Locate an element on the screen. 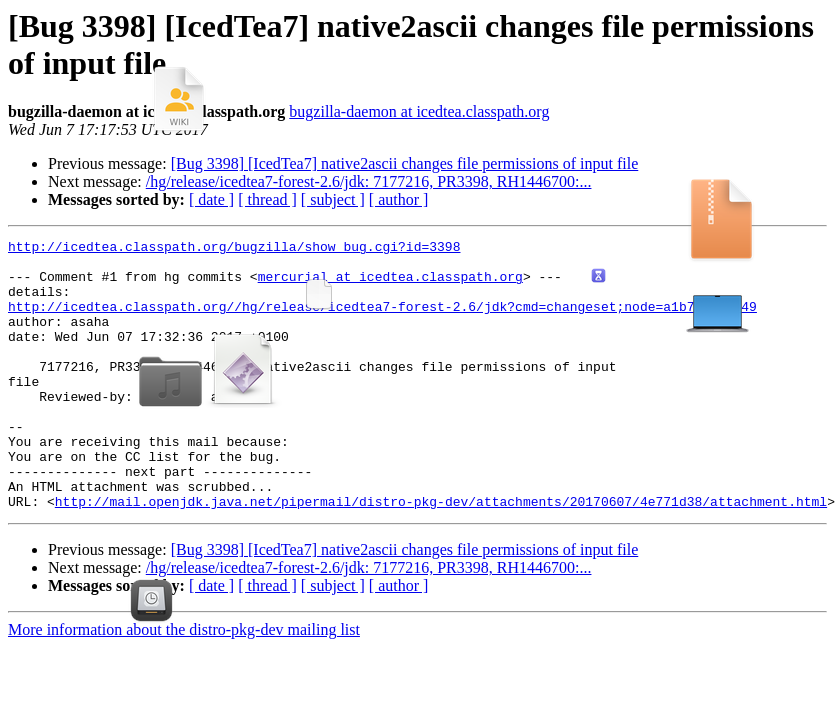 The height and width of the screenshot is (720, 835). a script or code file is located at coordinates (244, 369).